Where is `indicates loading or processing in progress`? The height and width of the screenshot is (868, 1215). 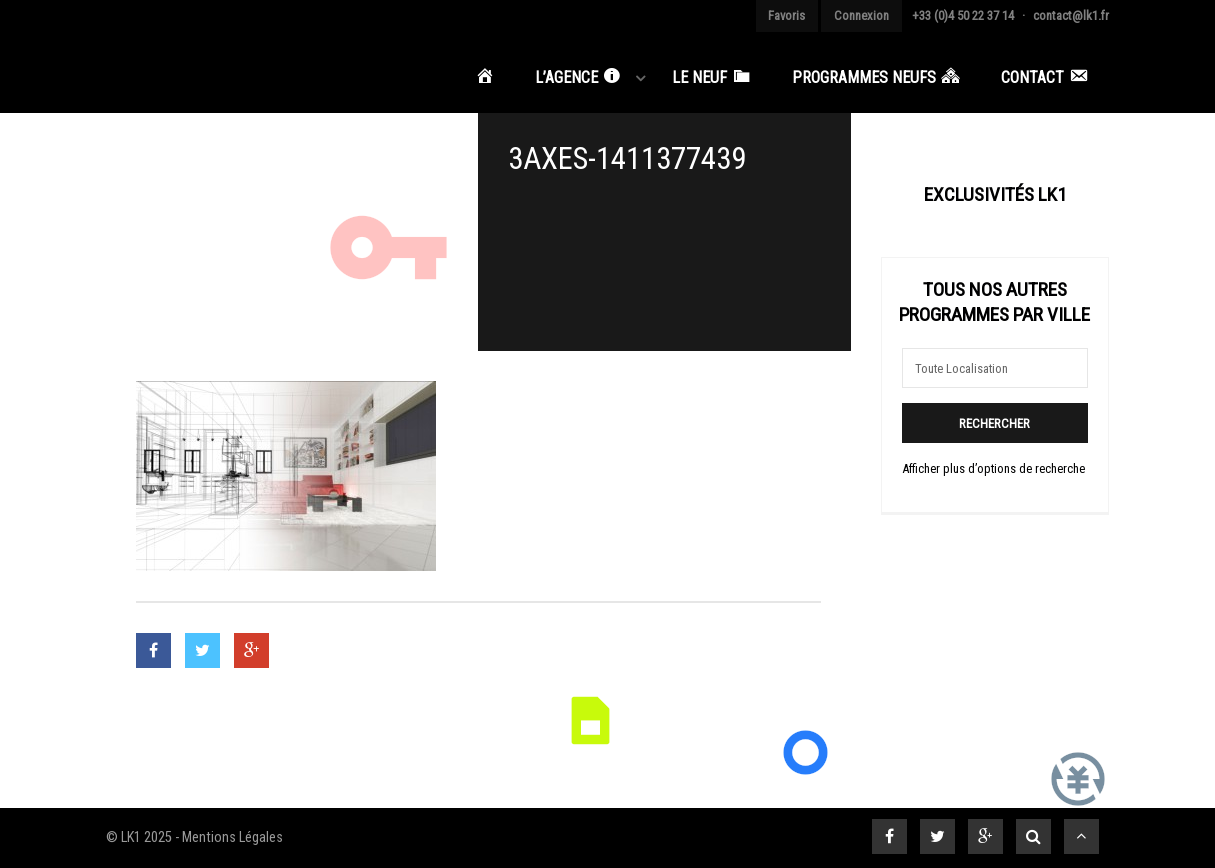 indicates loading or processing in progress is located at coordinates (805, 752).